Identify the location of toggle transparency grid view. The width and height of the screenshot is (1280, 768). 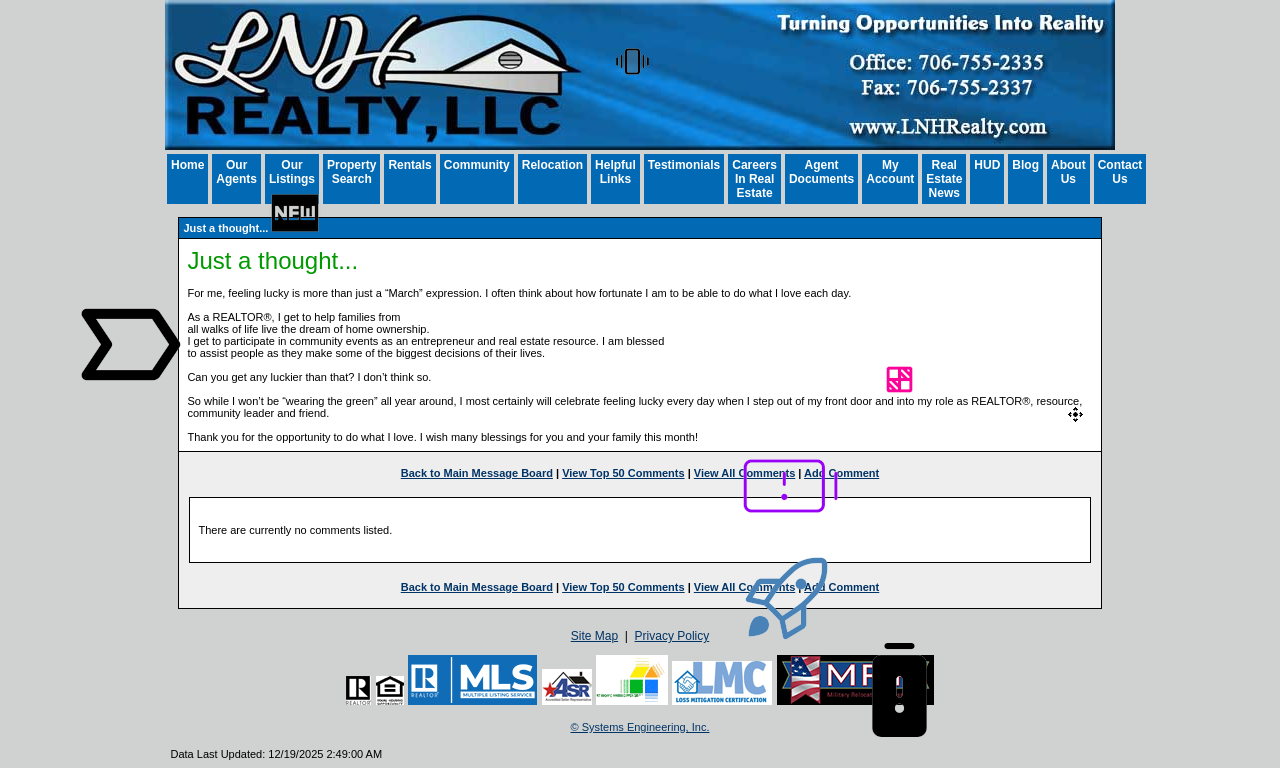
(899, 379).